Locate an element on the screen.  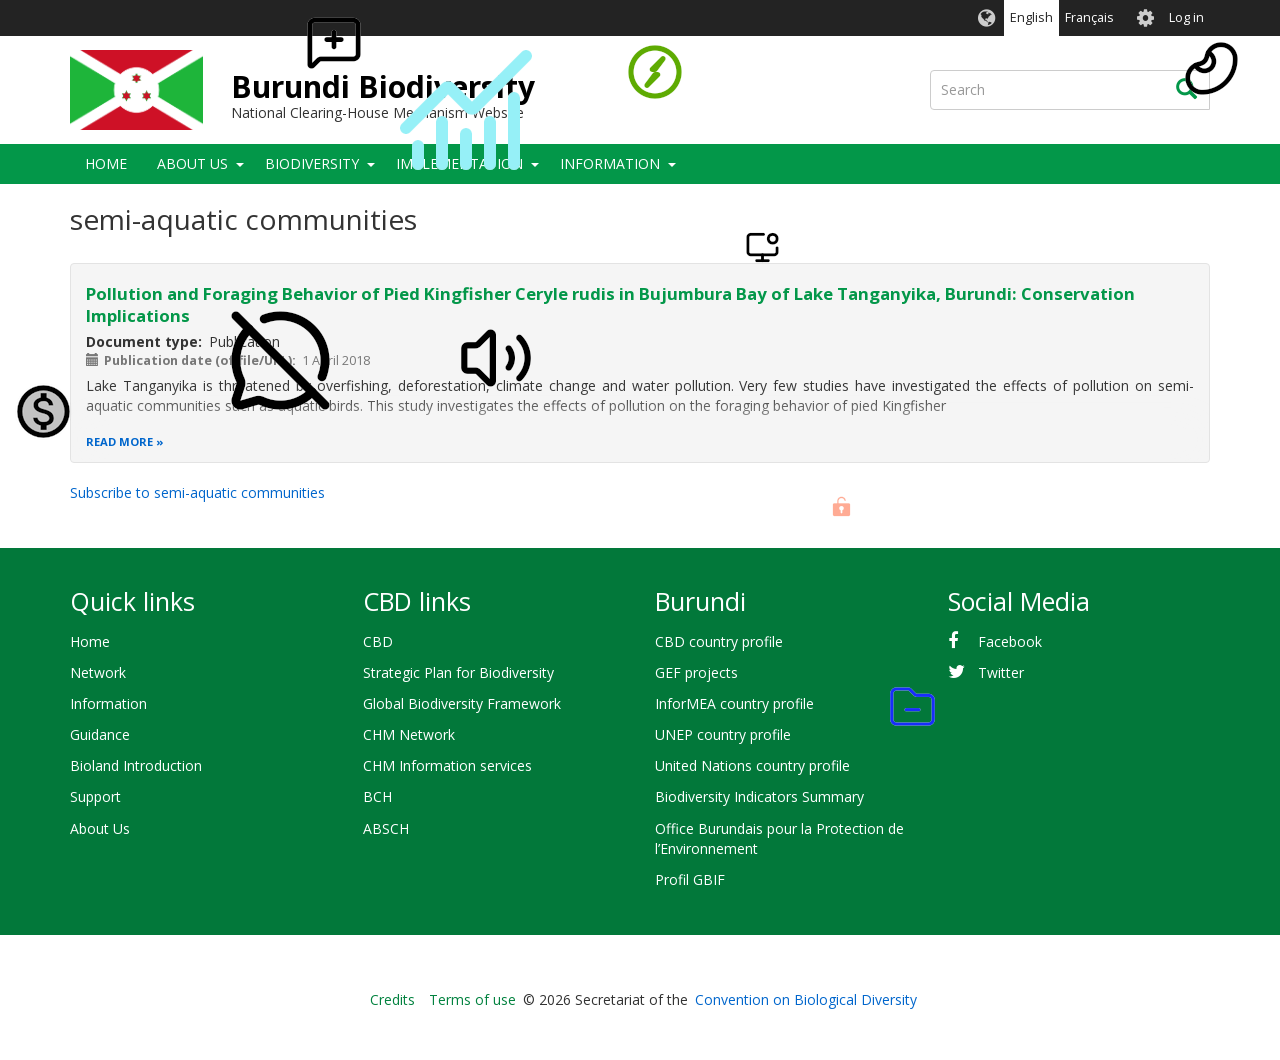
adjust audio volume level is located at coordinates (496, 358).